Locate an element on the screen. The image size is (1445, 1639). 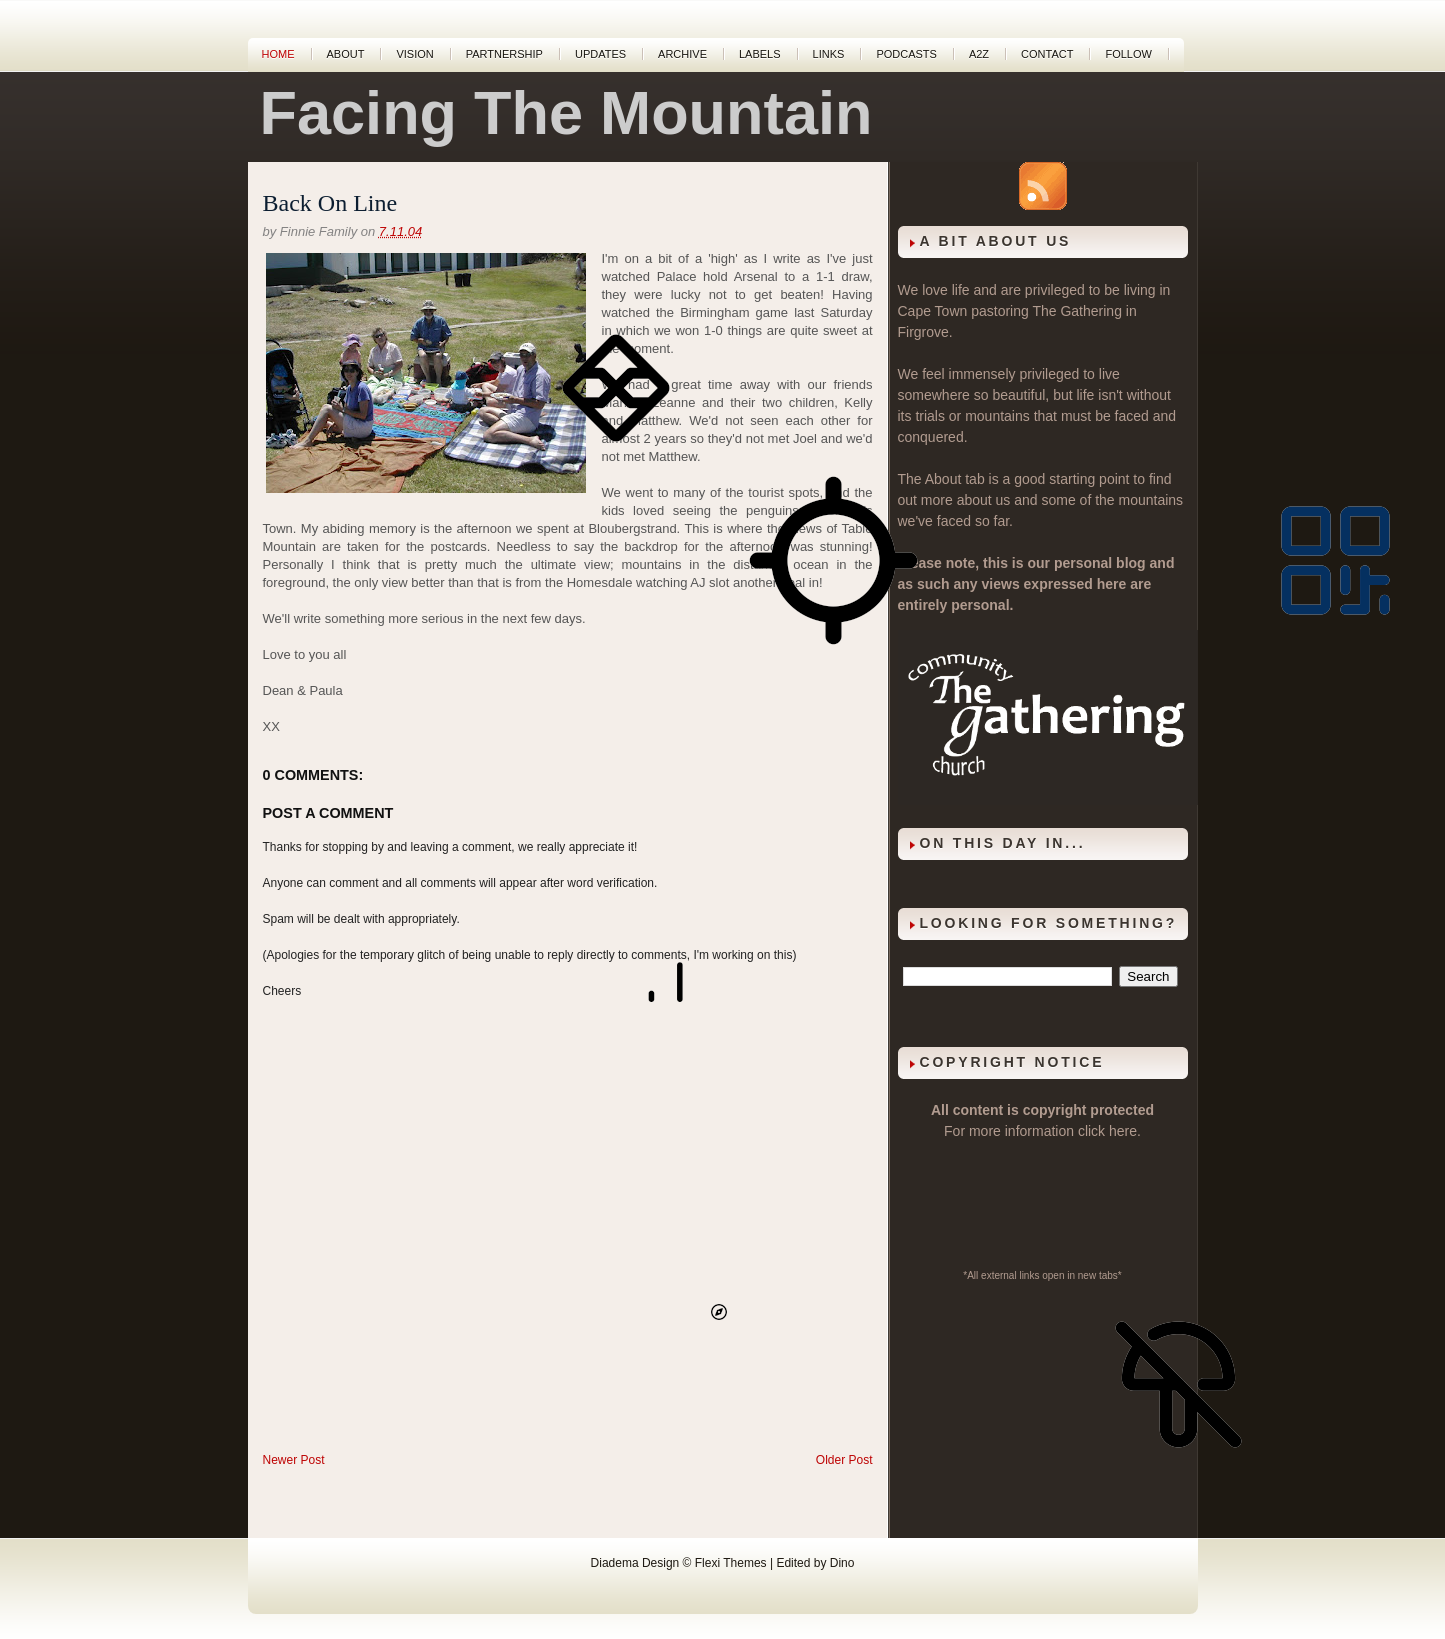
scan or display a QR code is located at coordinates (1335, 560).